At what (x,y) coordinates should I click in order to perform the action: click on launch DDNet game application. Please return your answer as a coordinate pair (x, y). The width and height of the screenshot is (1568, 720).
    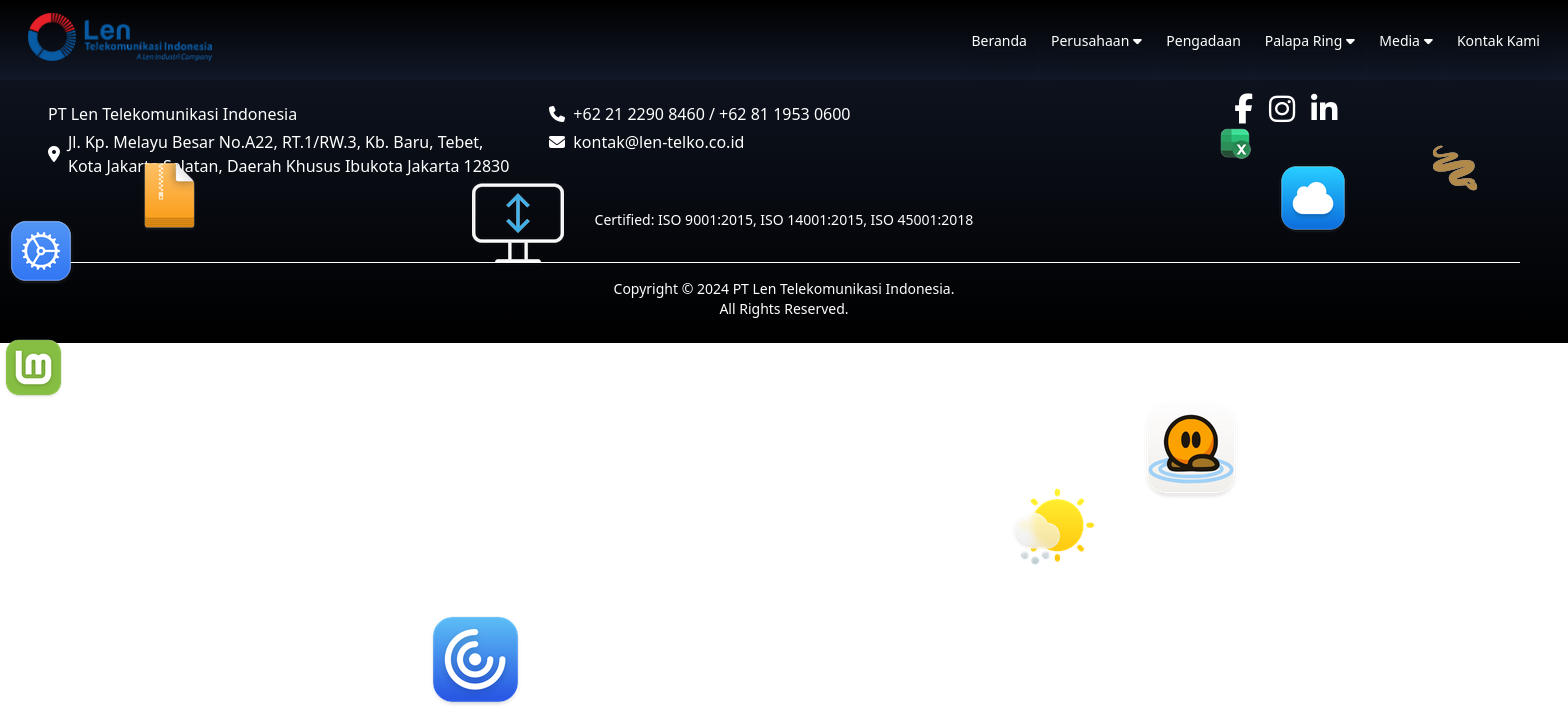
    Looking at the image, I should click on (1191, 449).